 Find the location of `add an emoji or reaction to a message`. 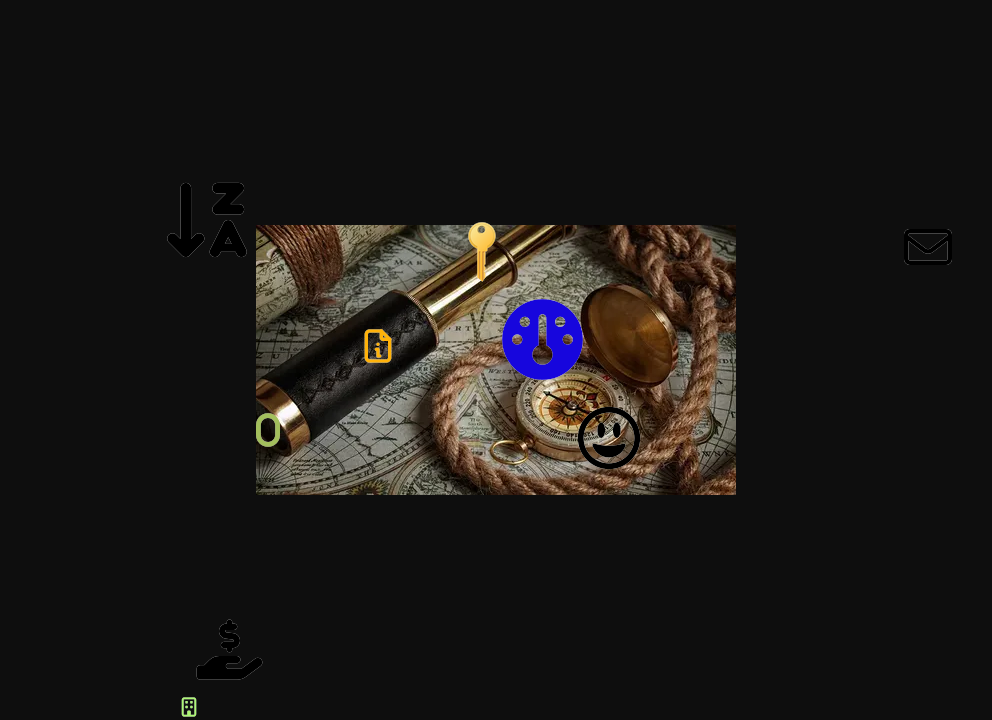

add an emoji or reaction to a message is located at coordinates (609, 438).